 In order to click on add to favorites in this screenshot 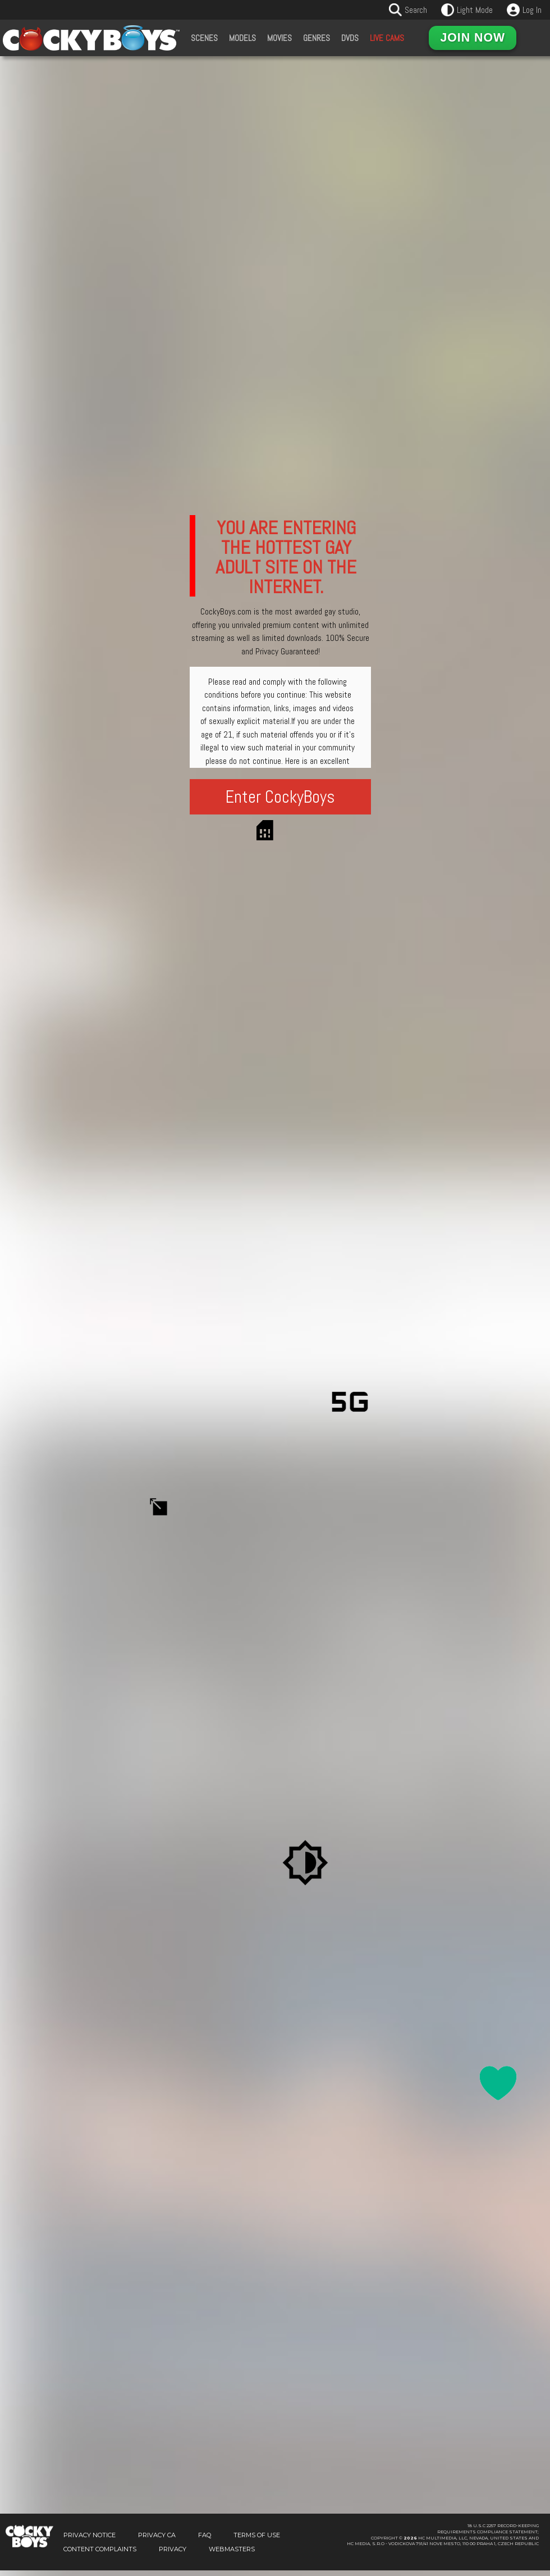, I will do `click(498, 2083)`.